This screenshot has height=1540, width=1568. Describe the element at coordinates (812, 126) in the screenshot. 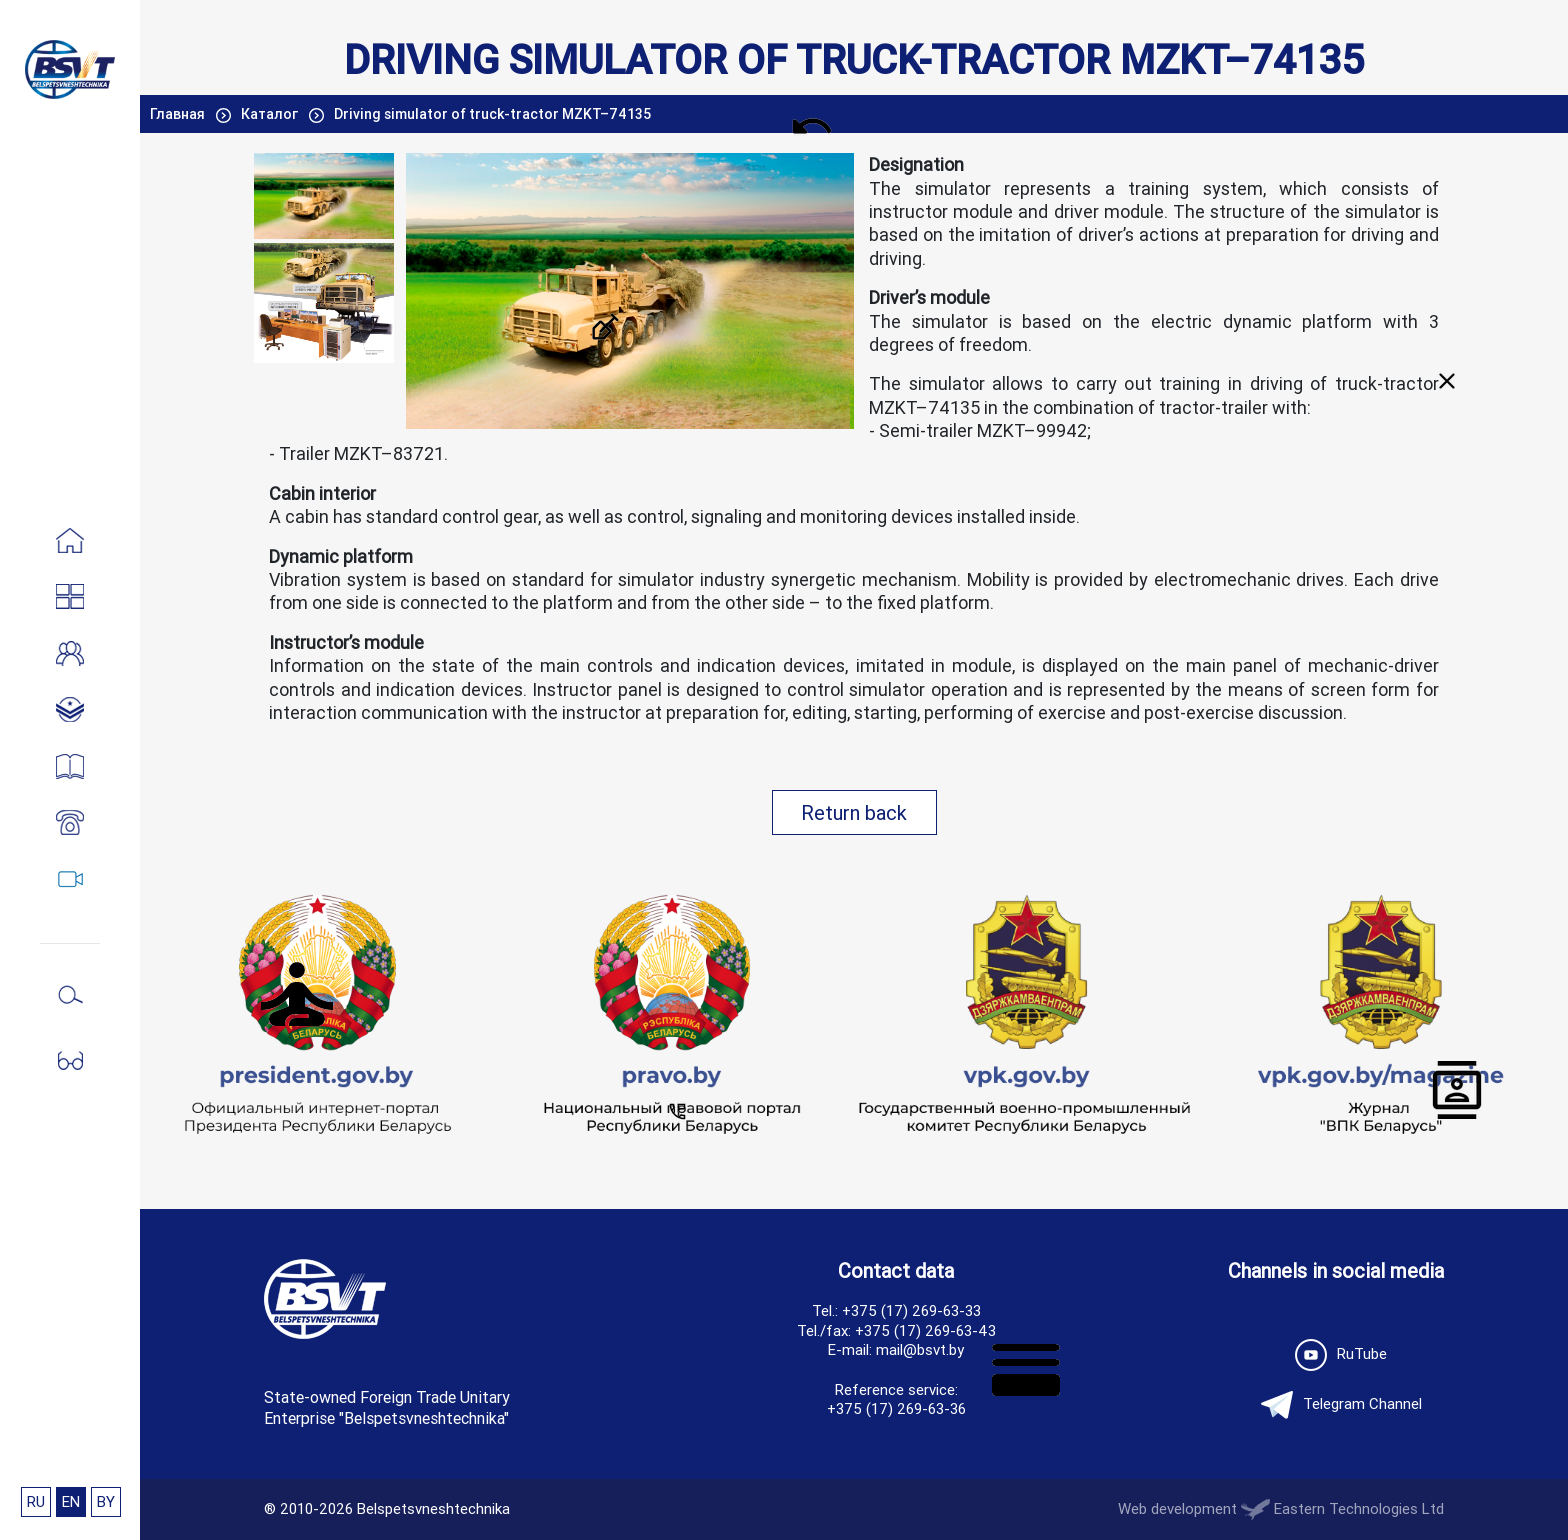

I see `undo the last action` at that location.